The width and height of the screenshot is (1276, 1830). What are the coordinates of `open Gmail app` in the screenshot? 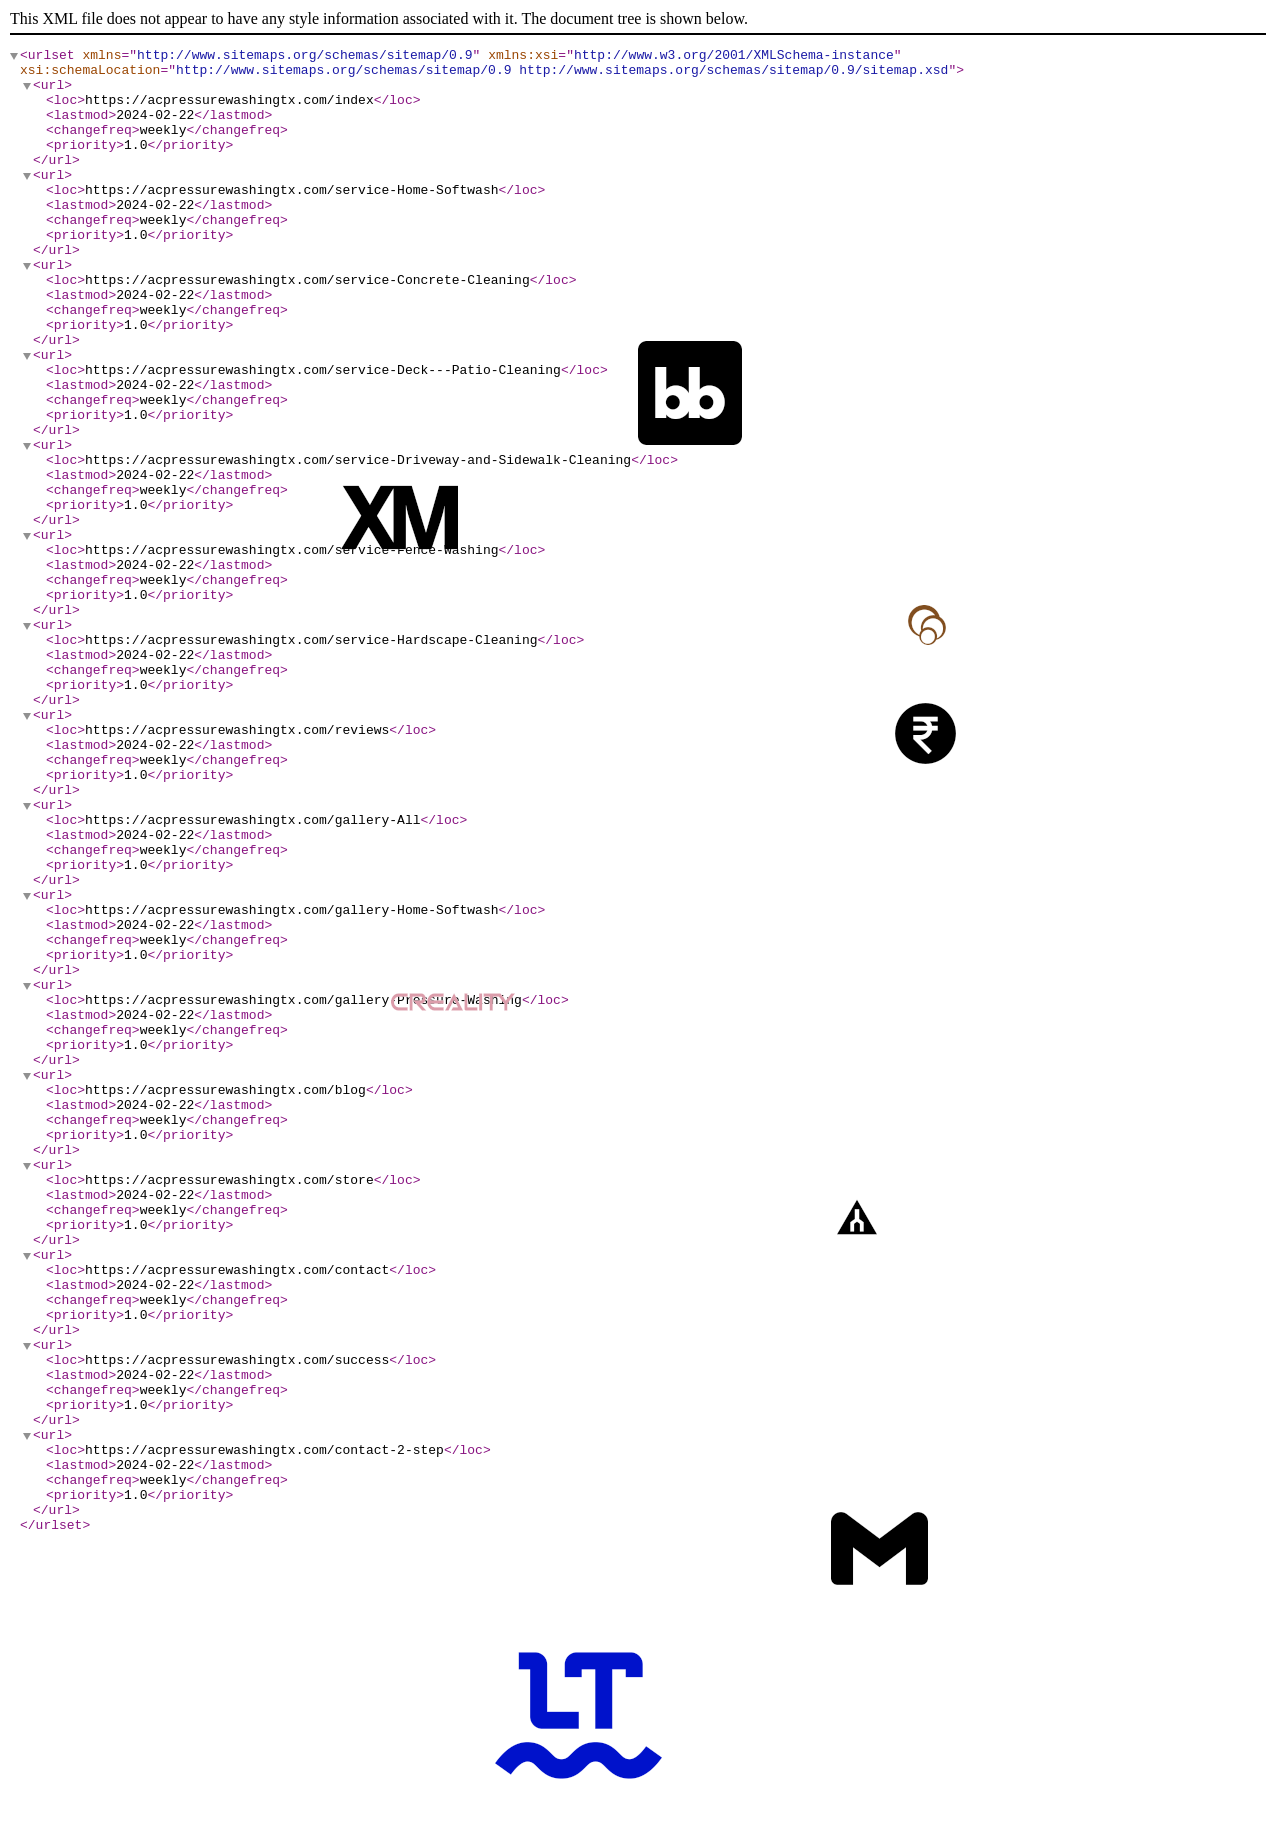 It's located at (879, 1548).